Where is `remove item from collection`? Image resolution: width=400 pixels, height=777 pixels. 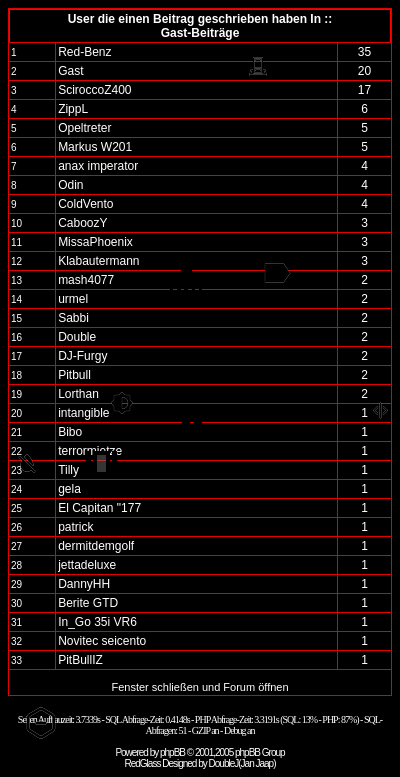 remove item from collection is located at coordinates (41, 723).